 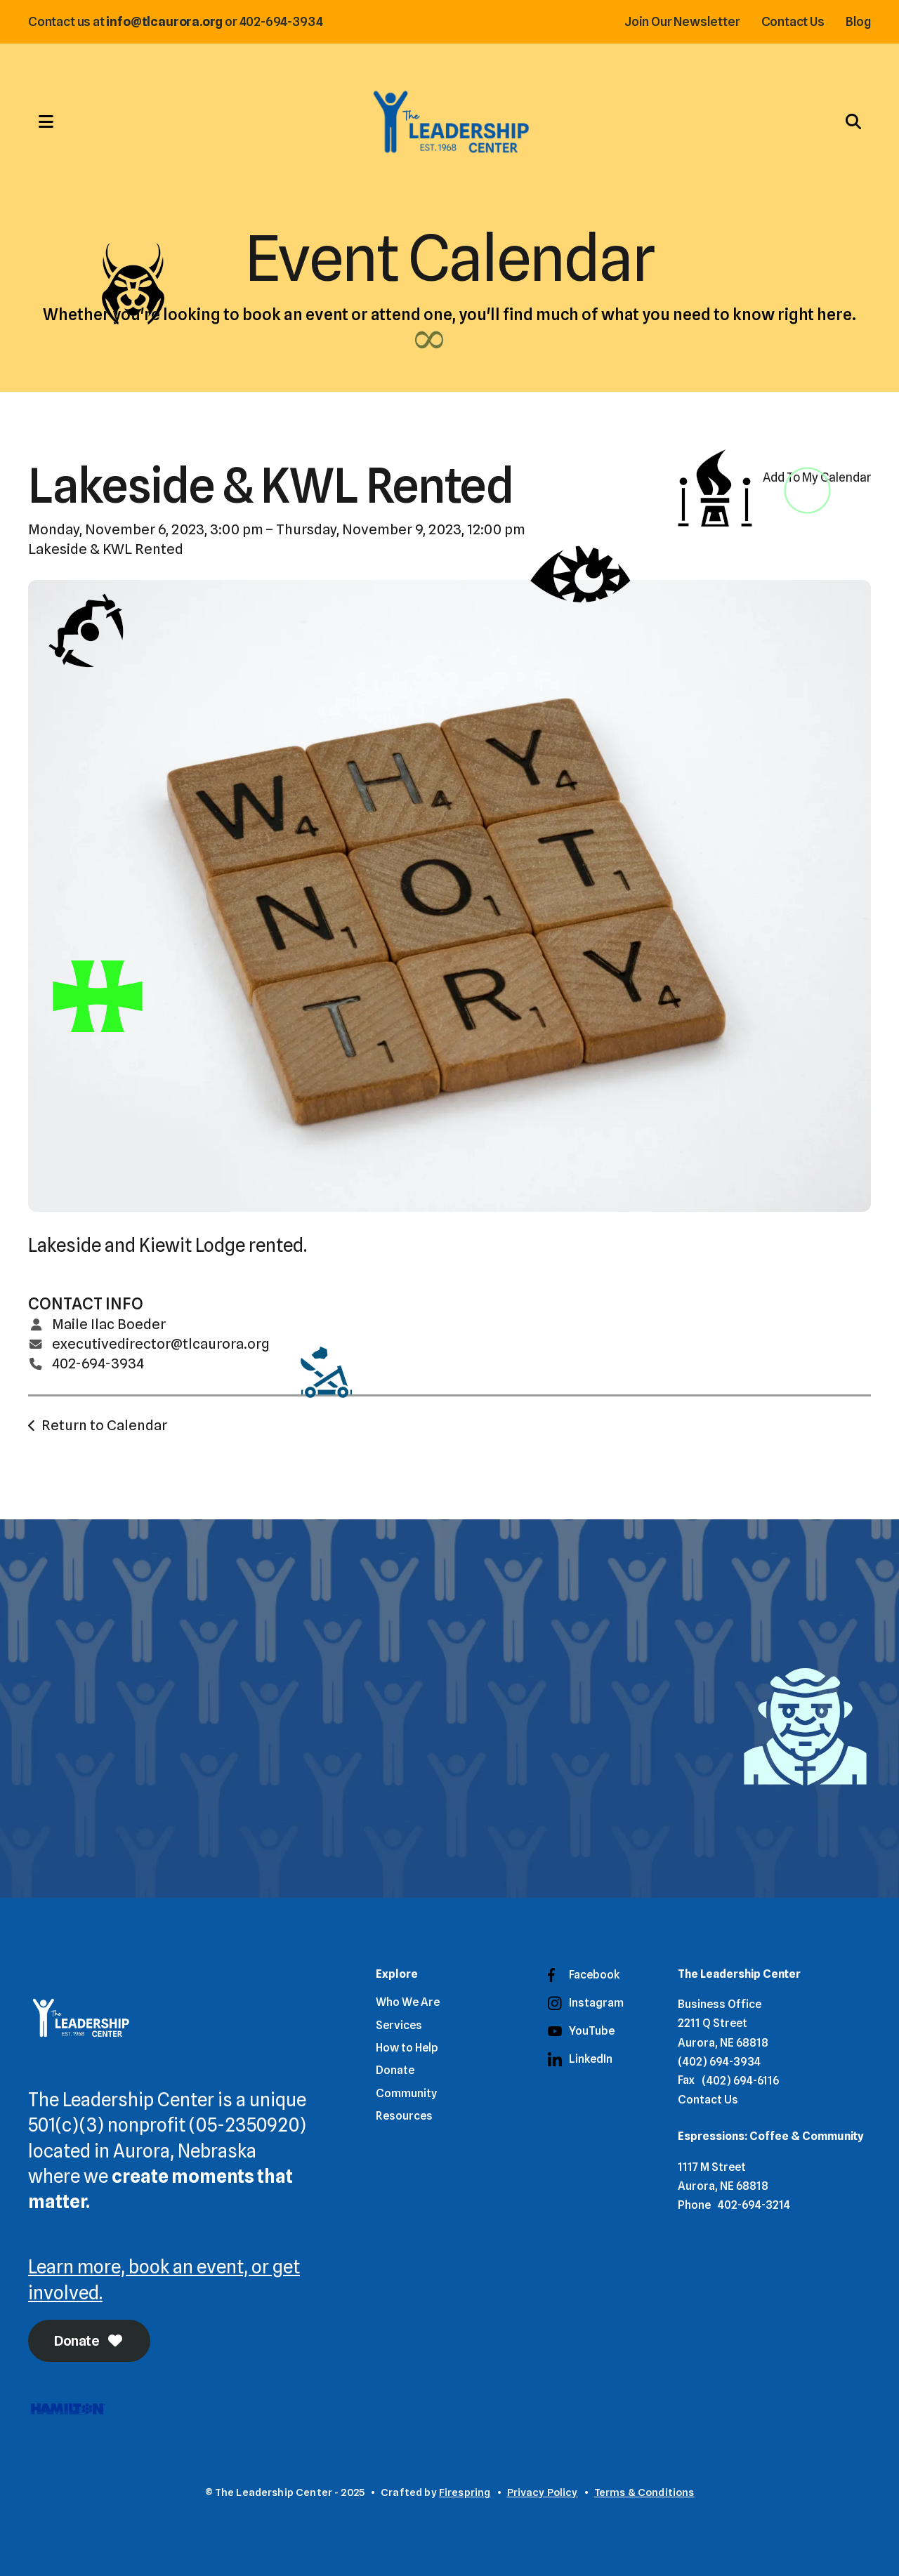 What do you see at coordinates (715, 488) in the screenshot?
I see `access fire shrine location in game` at bounding box center [715, 488].